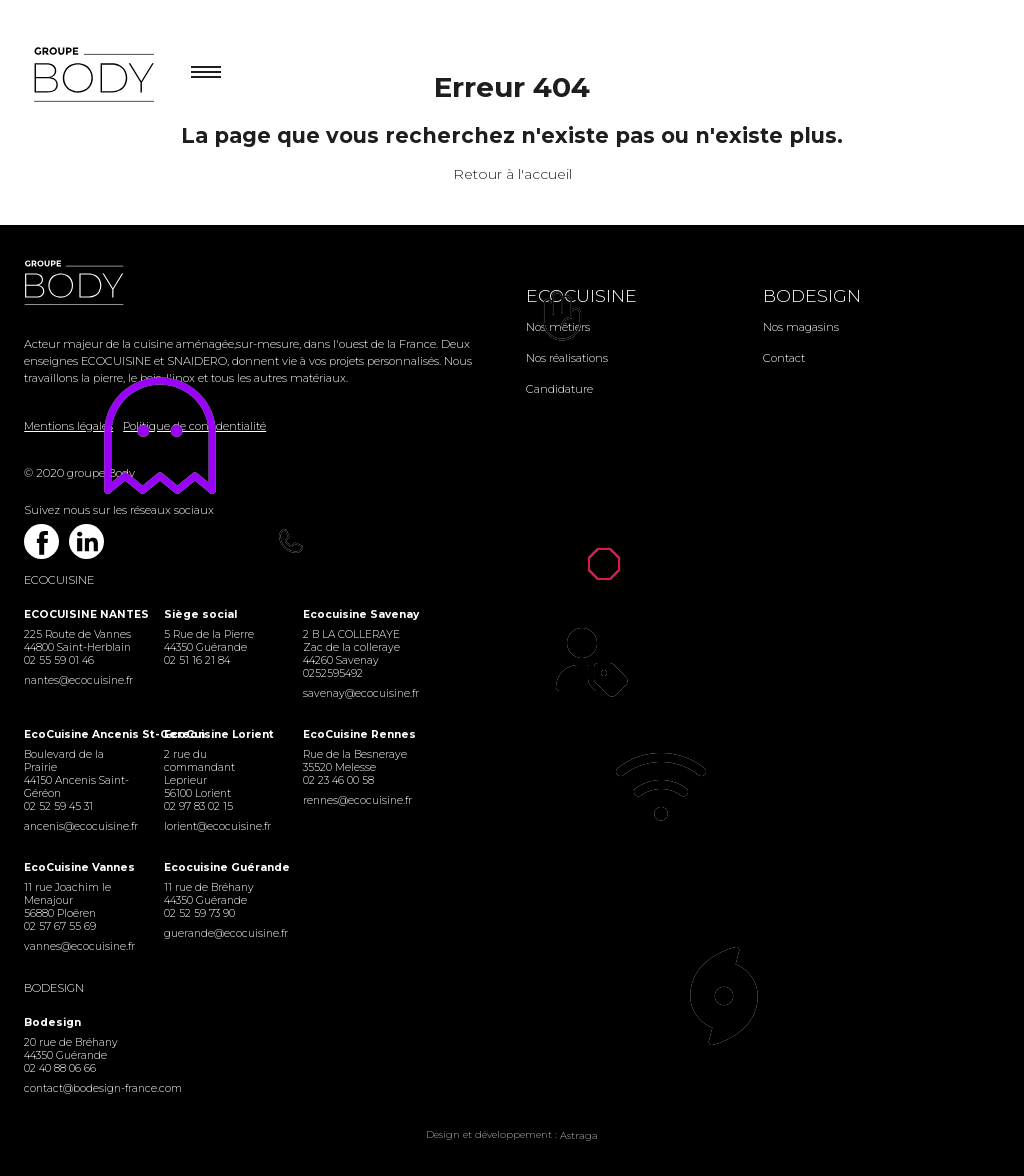  Describe the element at coordinates (160, 438) in the screenshot. I see `toggle ghost mode or invisible status` at that location.